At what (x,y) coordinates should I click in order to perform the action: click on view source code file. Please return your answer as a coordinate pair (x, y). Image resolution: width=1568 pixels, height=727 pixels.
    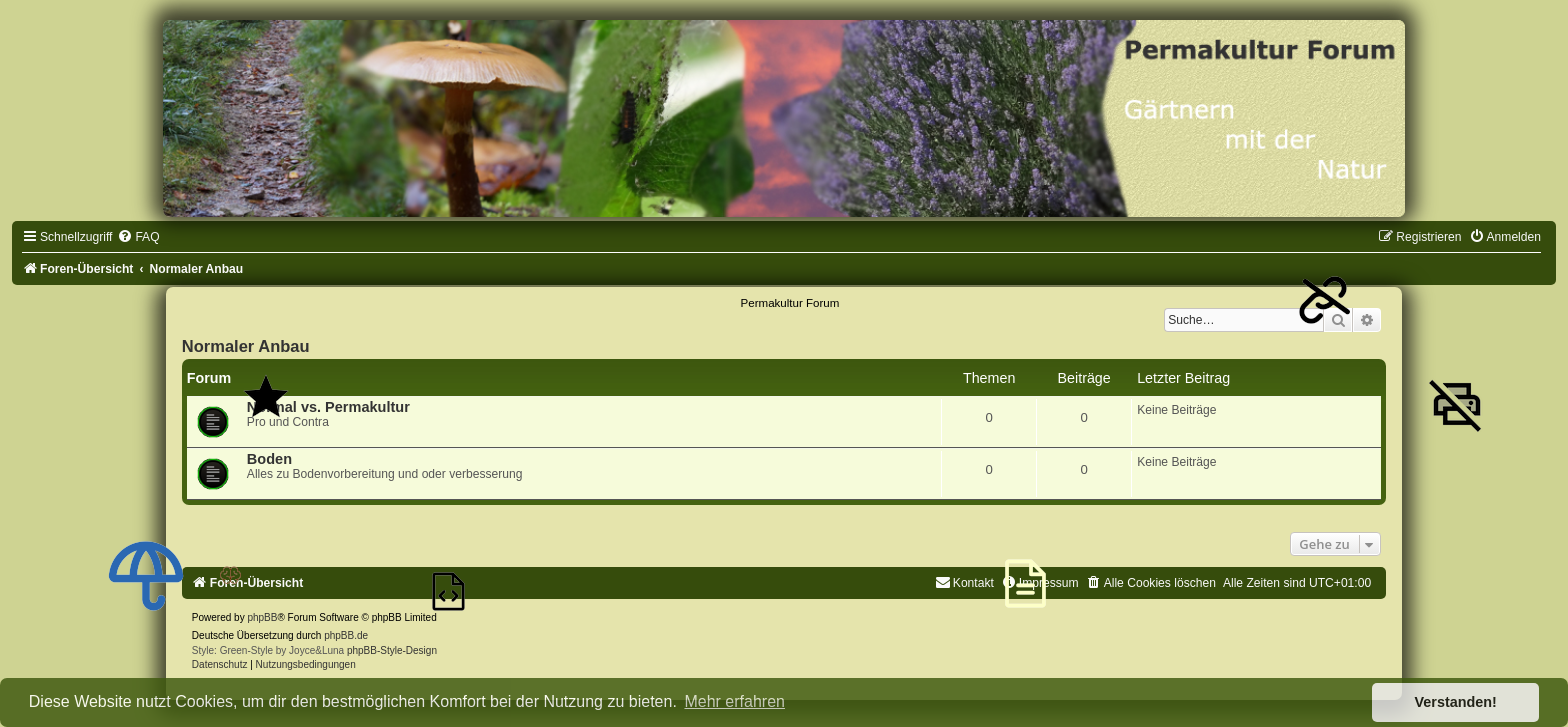
    Looking at the image, I should click on (448, 591).